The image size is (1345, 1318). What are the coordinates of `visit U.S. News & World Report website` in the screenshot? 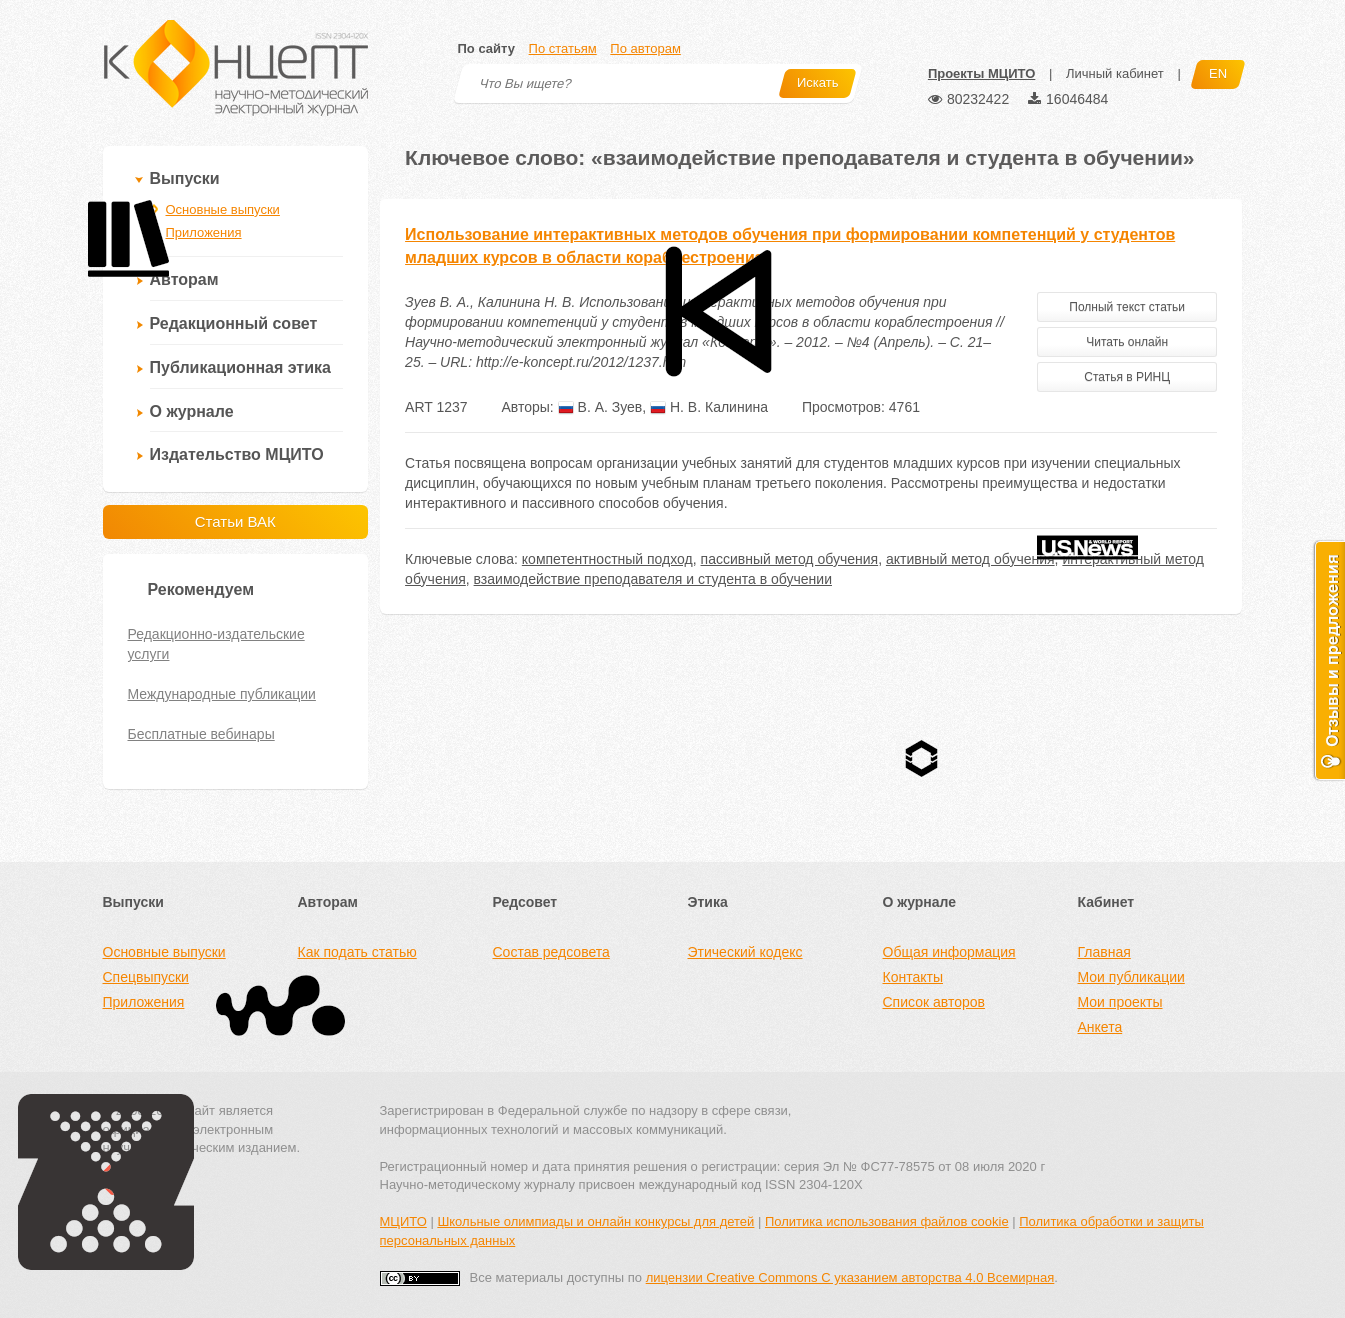 It's located at (1087, 547).